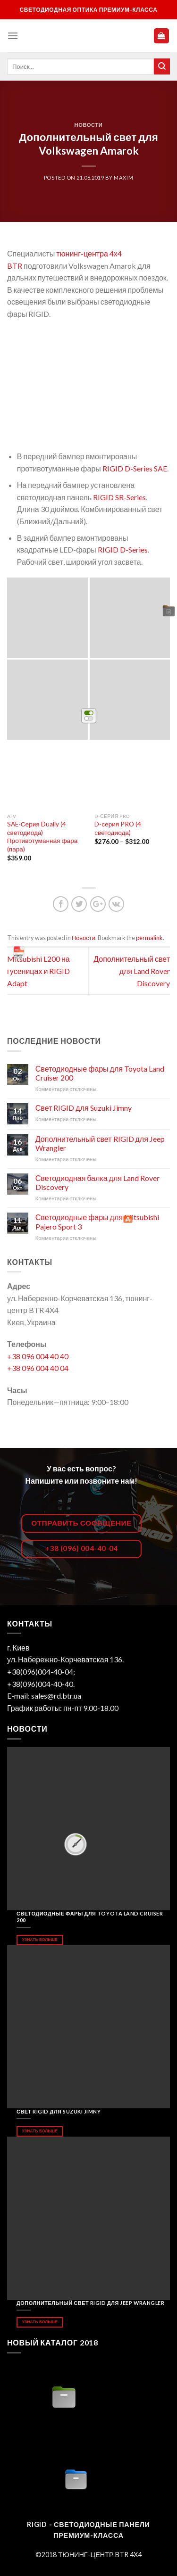 Image resolution: width=177 pixels, height=2576 pixels. What do you see at coordinates (89, 716) in the screenshot?
I see `open desktop preferences or settings` at bounding box center [89, 716].